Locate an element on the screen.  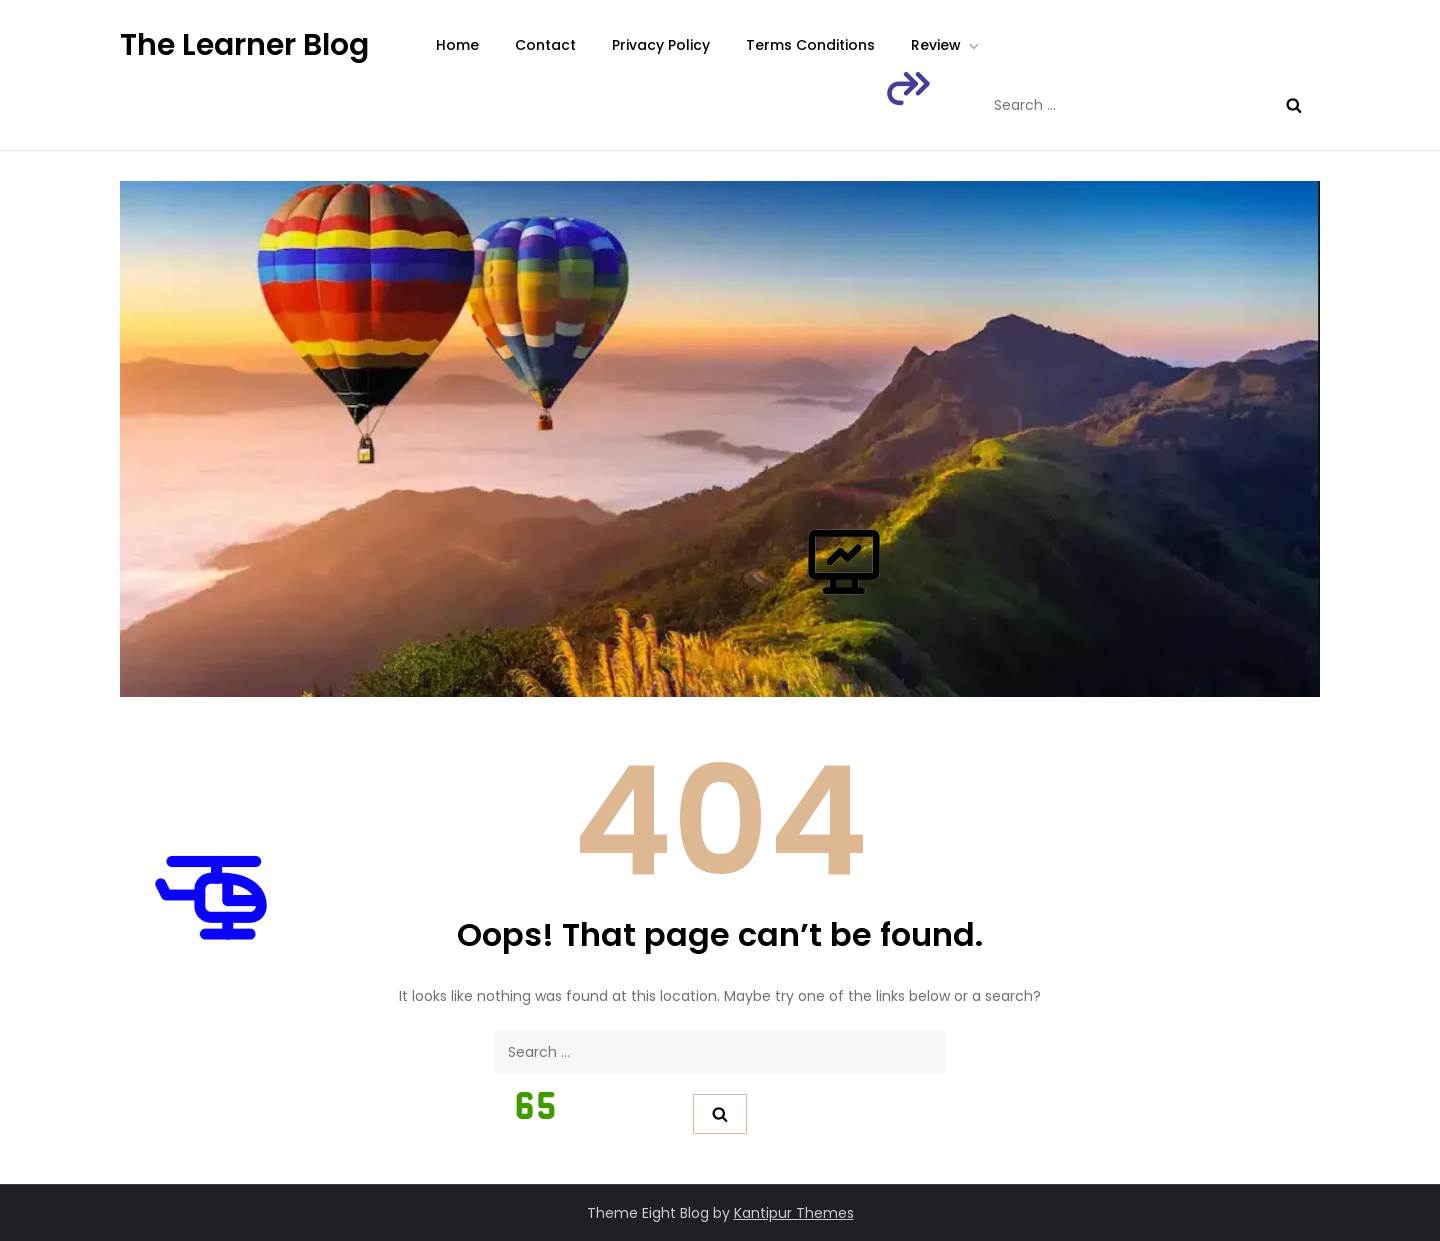
displays the number 65 as a label or badge is located at coordinates (535, 1105).